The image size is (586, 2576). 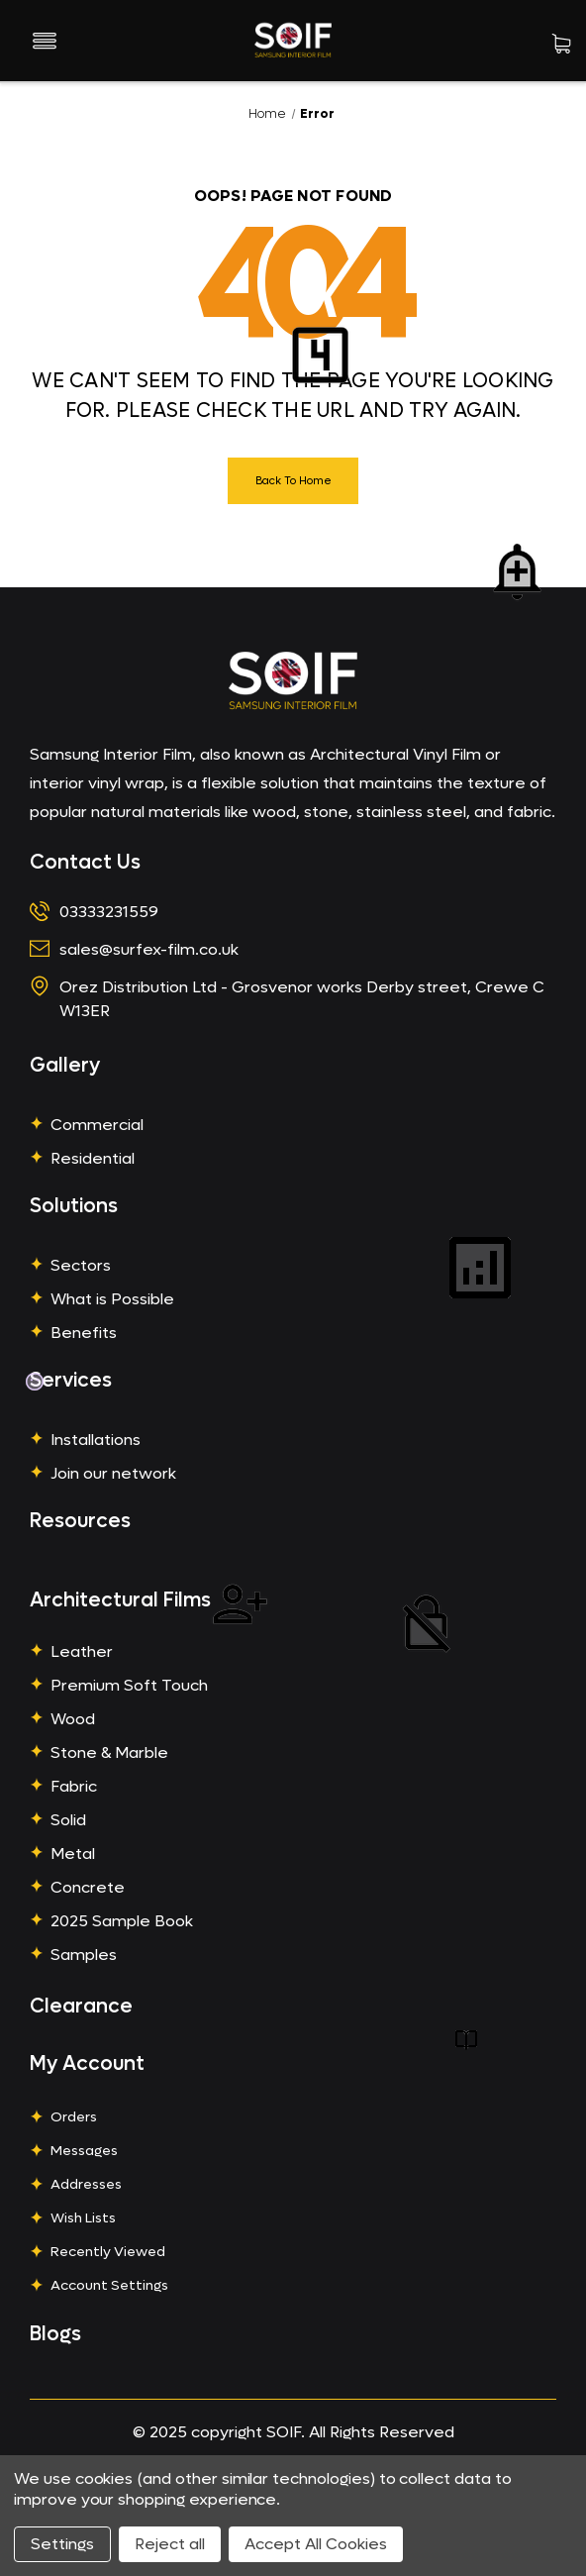 I want to click on select image filter option 4, so click(x=320, y=355).